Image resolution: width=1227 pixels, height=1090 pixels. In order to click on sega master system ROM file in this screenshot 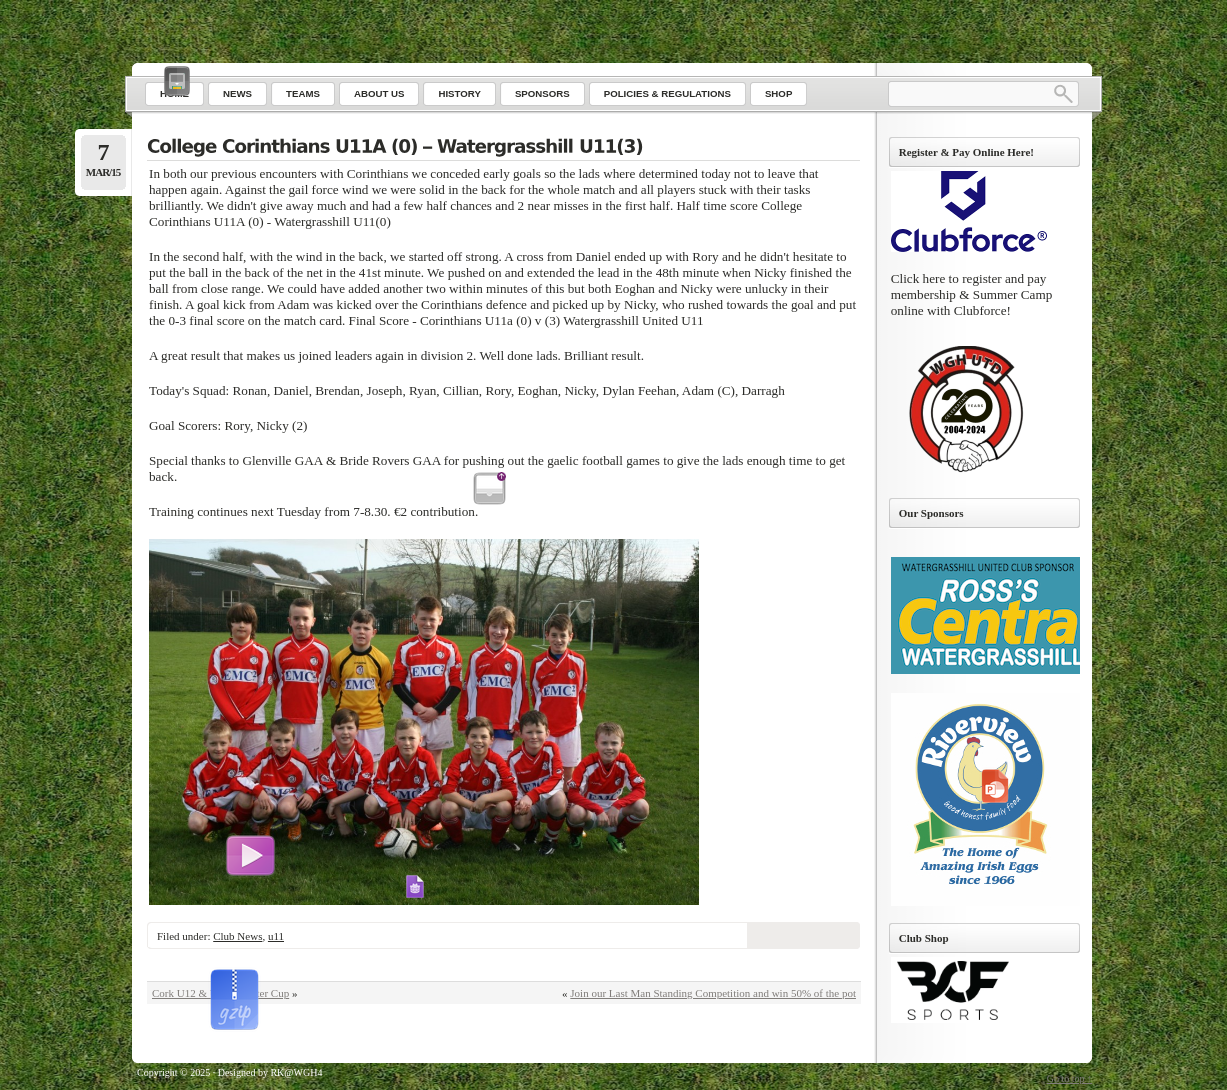, I will do `click(177, 81)`.